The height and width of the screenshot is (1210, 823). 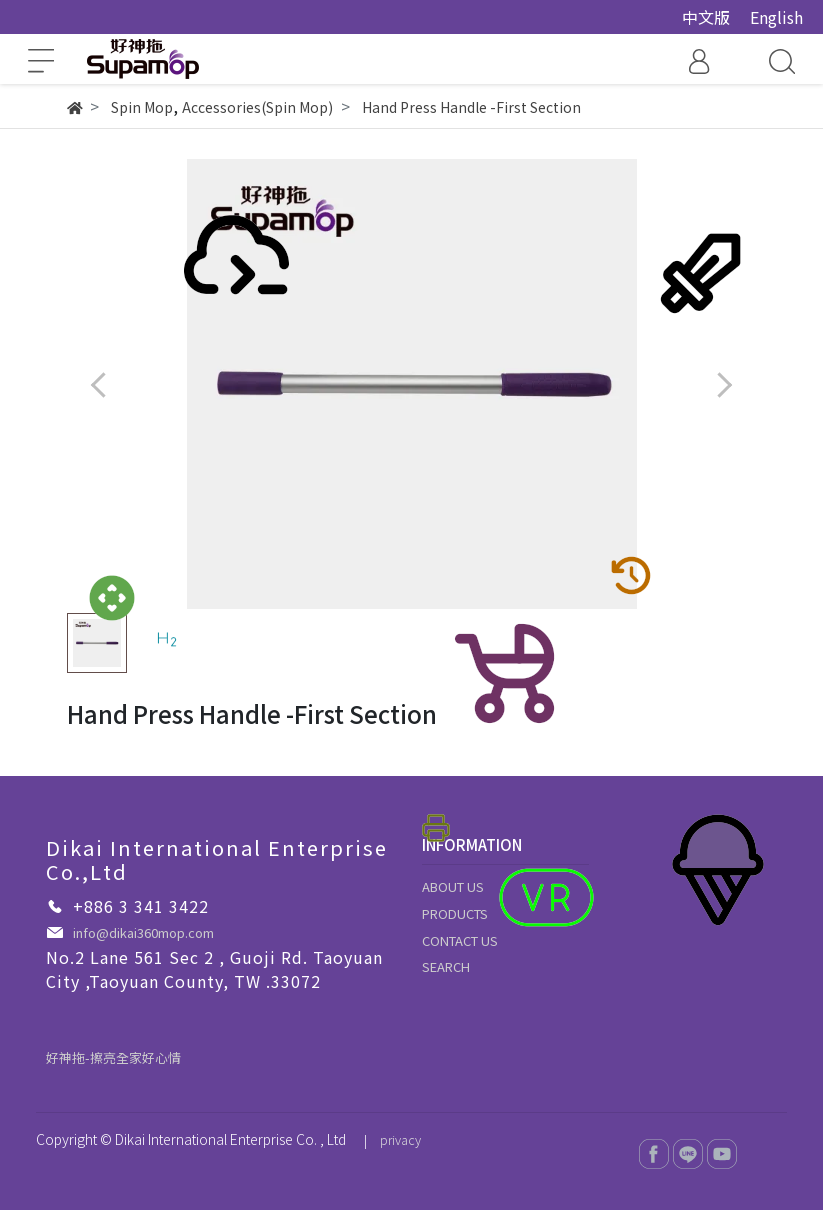 What do you see at coordinates (546, 897) in the screenshot?
I see `access virtual reality mode or settings` at bounding box center [546, 897].